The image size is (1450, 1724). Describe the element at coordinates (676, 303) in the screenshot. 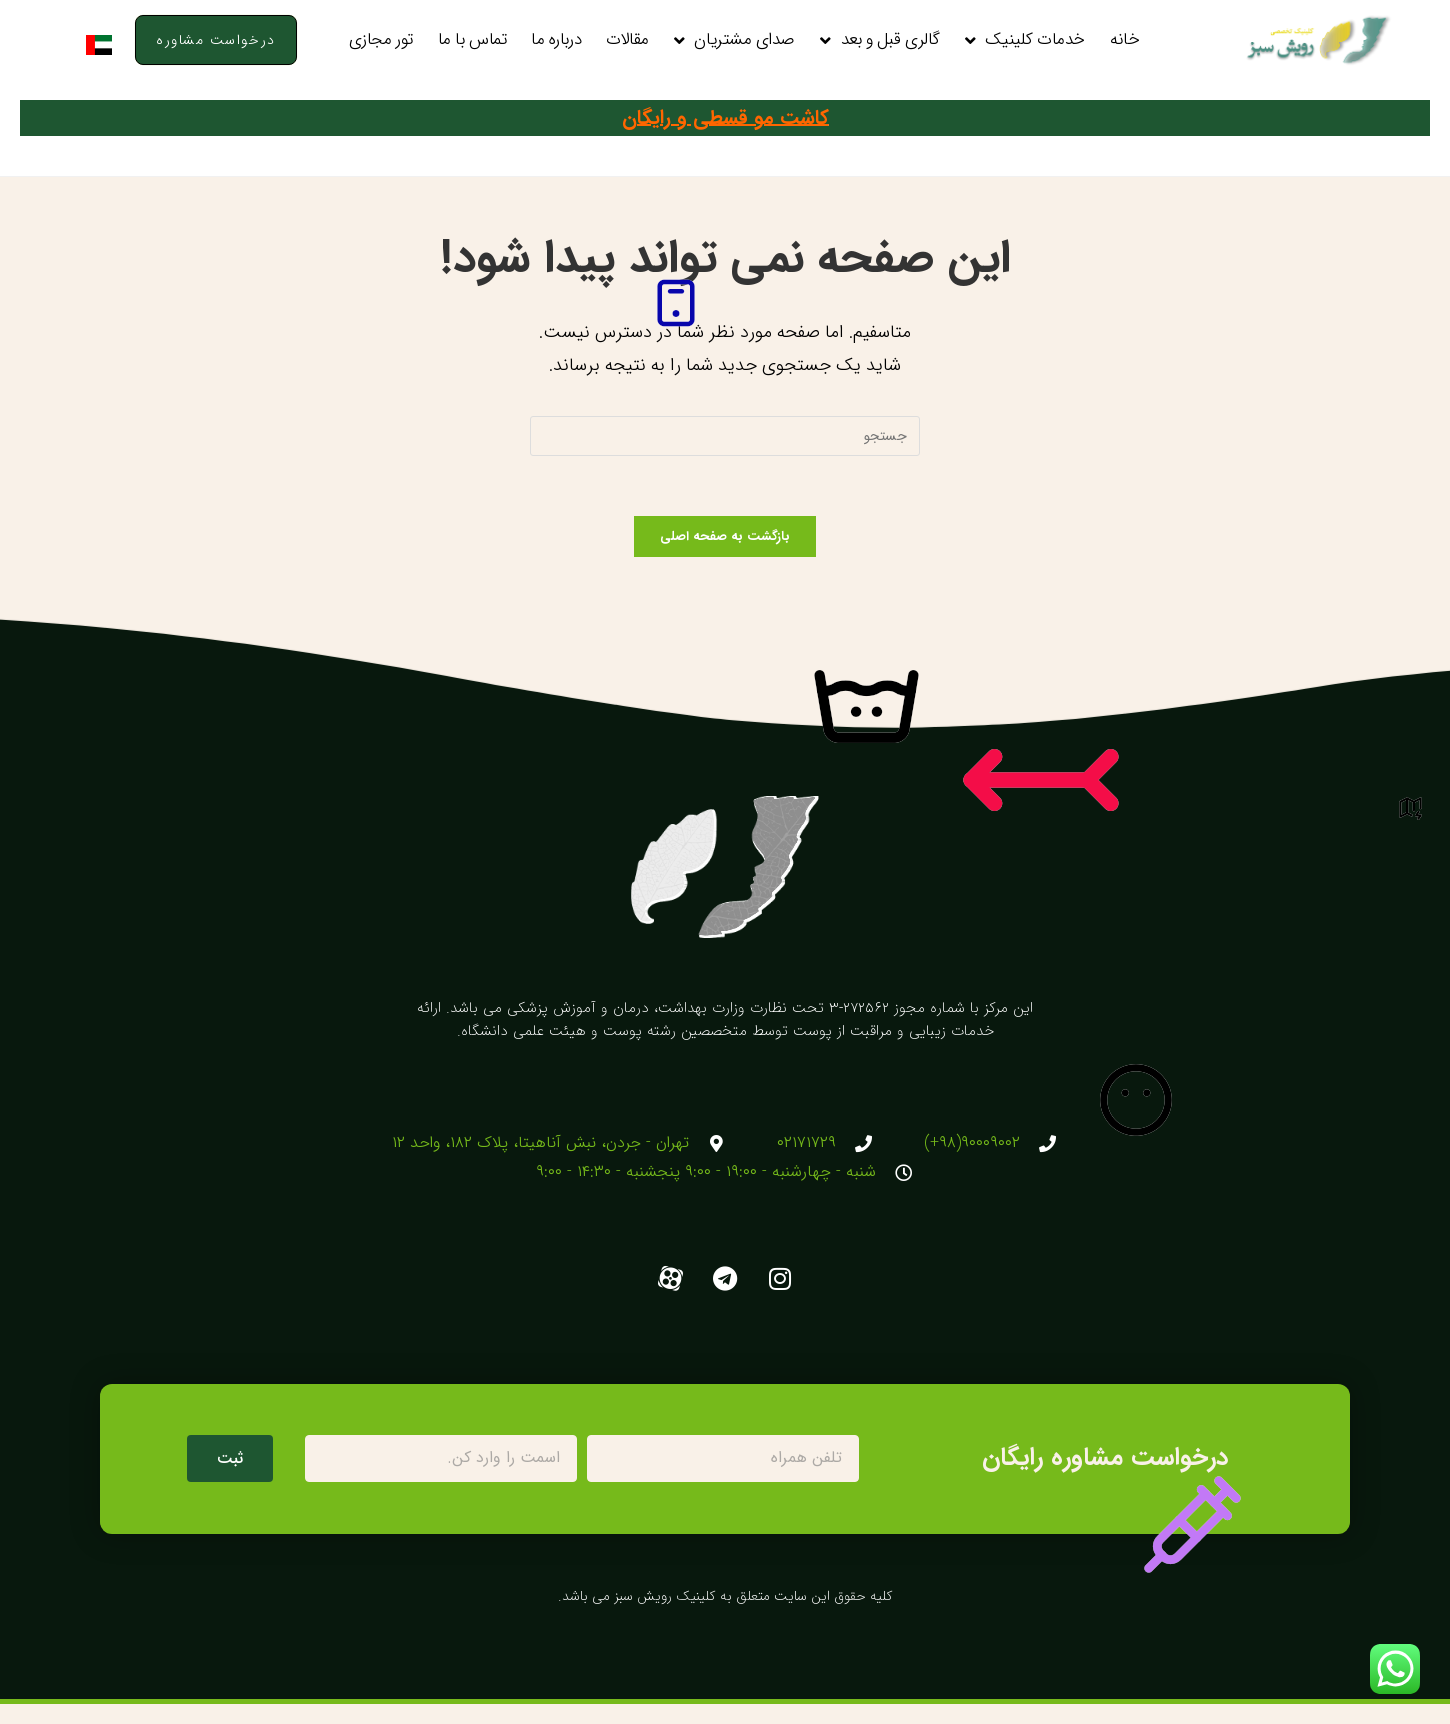

I see `access mobile device settings` at that location.